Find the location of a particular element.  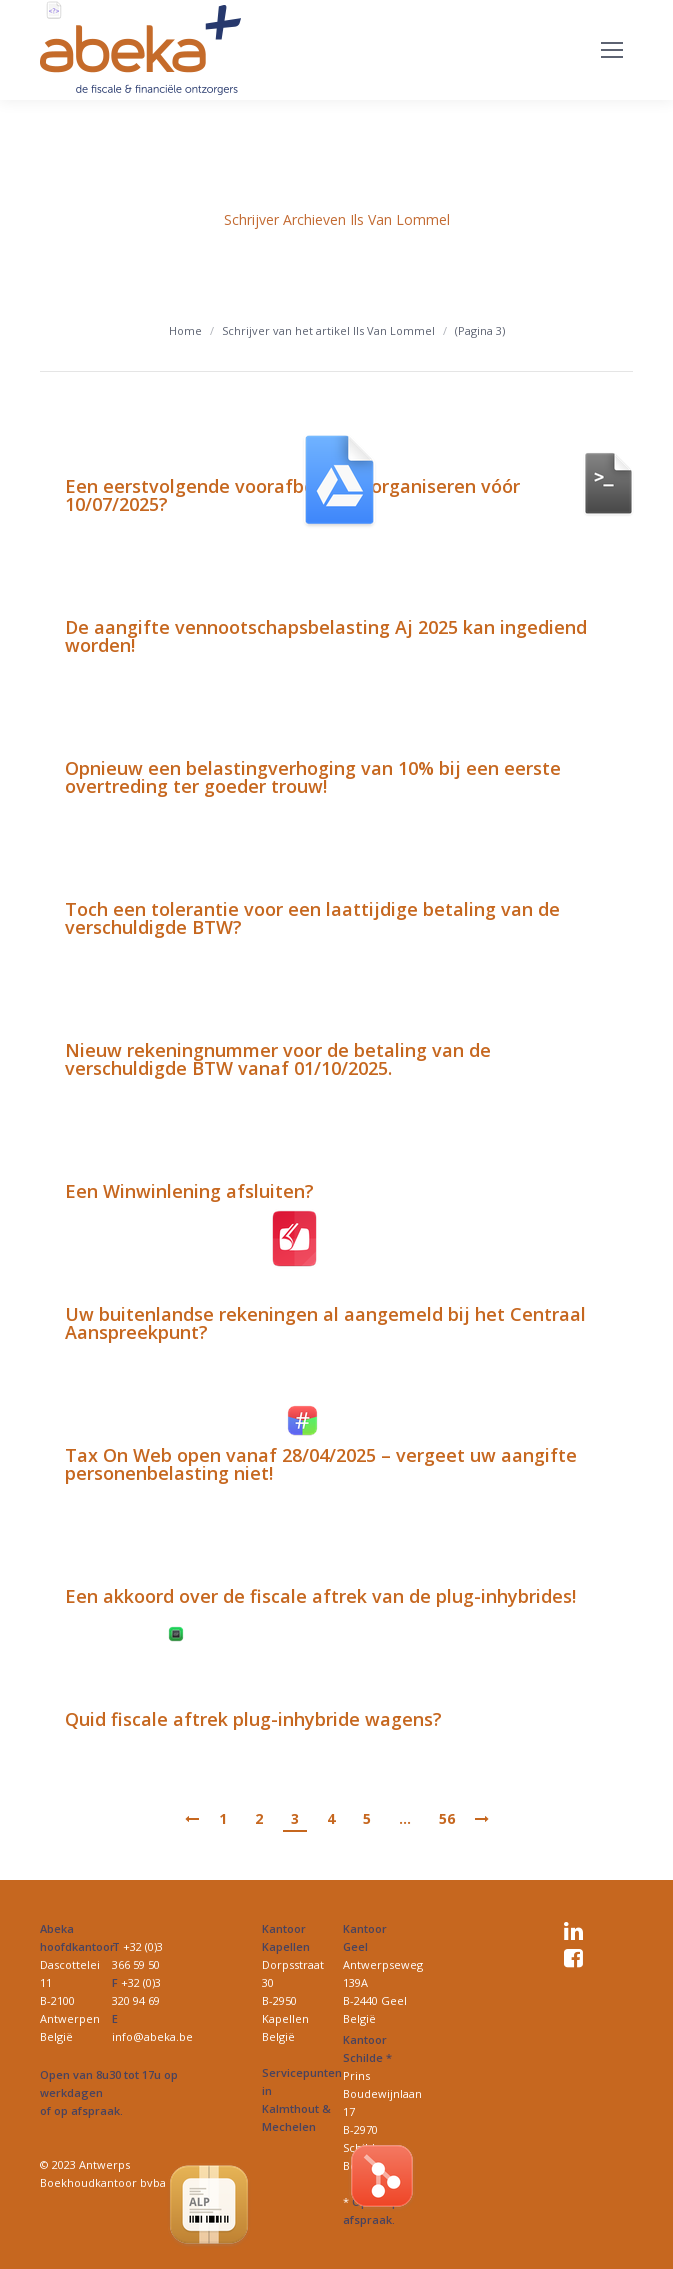

open a PHP source code file is located at coordinates (54, 10).